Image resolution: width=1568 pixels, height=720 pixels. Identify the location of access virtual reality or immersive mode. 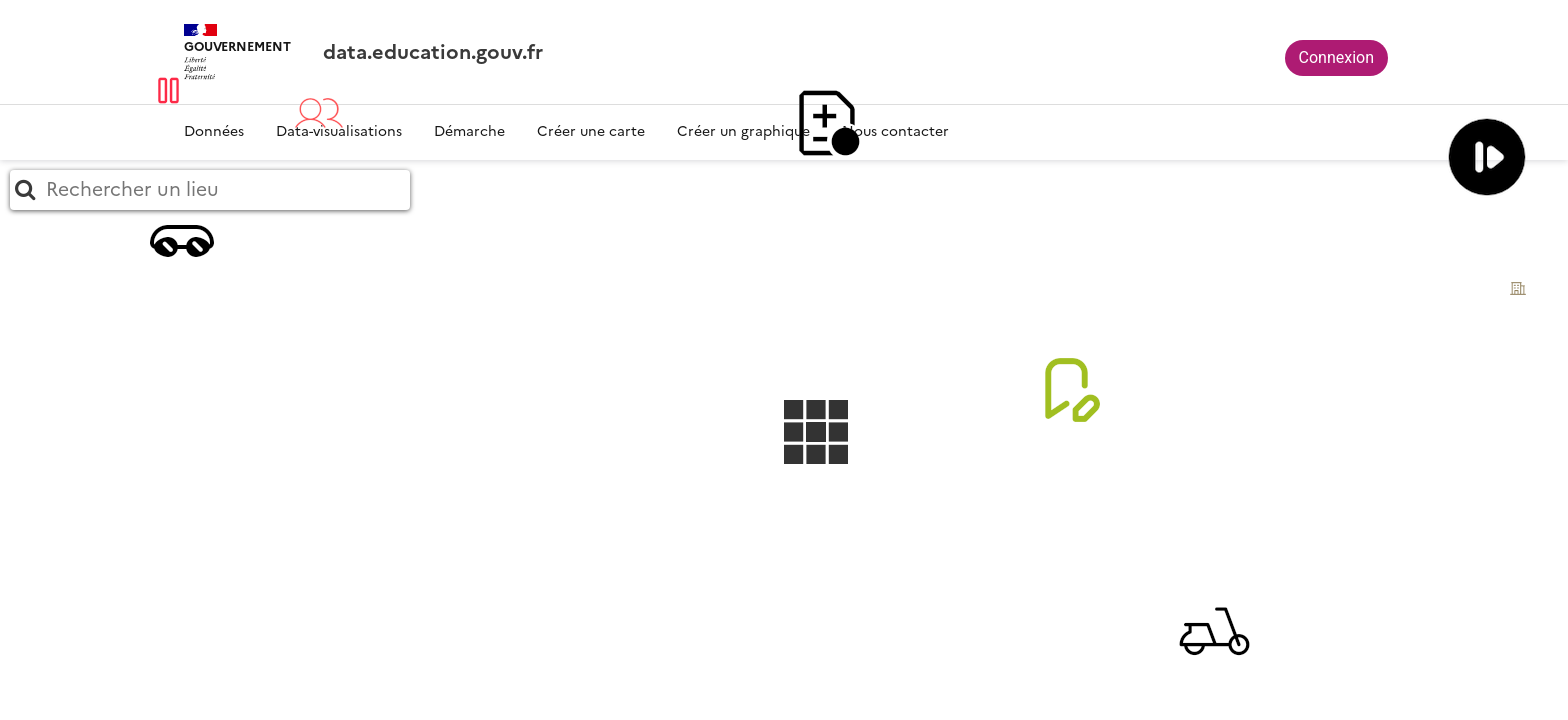
(182, 241).